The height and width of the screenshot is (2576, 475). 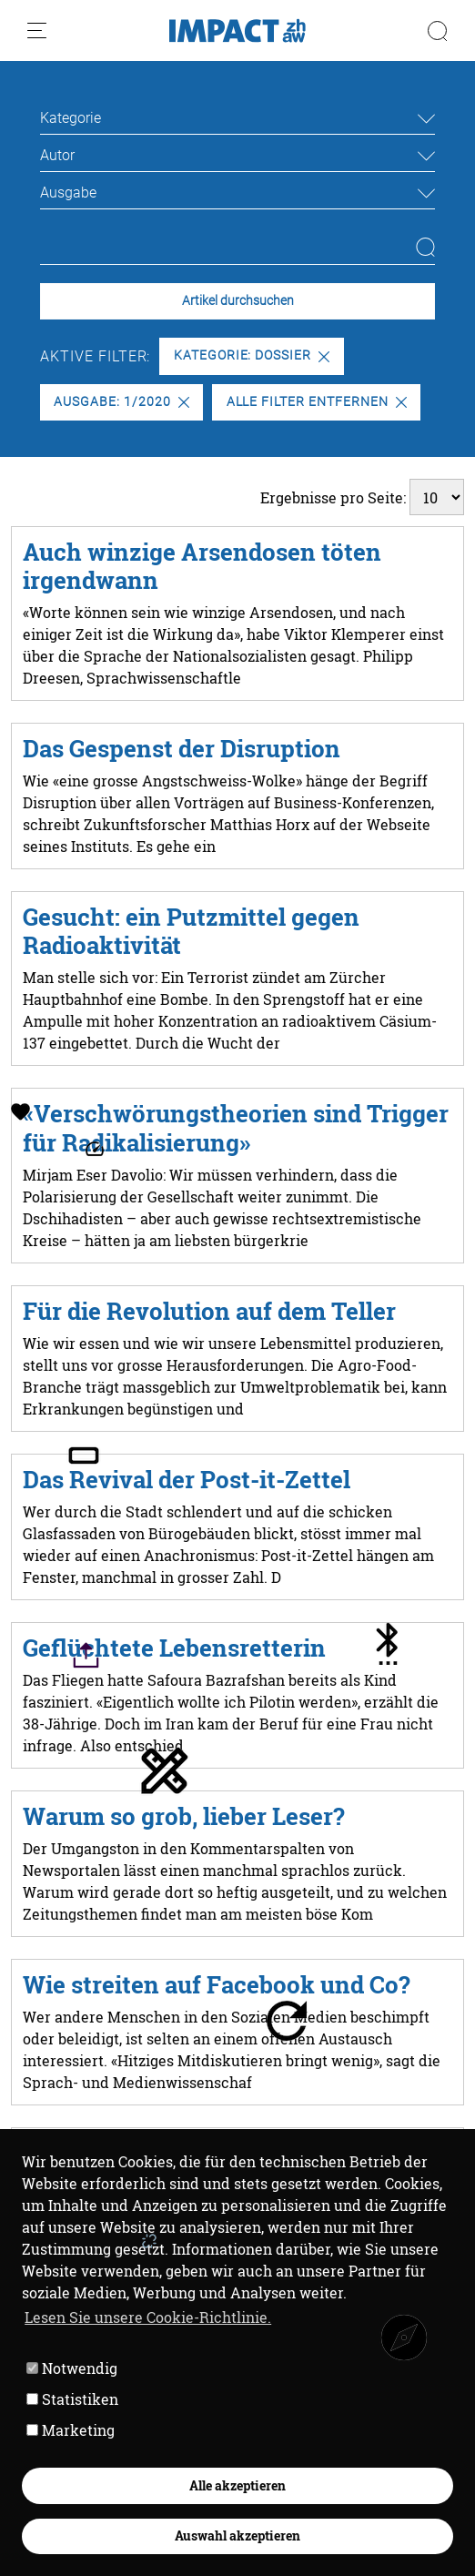 What do you see at coordinates (20, 1111) in the screenshot?
I see `add to favorites` at bounding box center [20, 1111].